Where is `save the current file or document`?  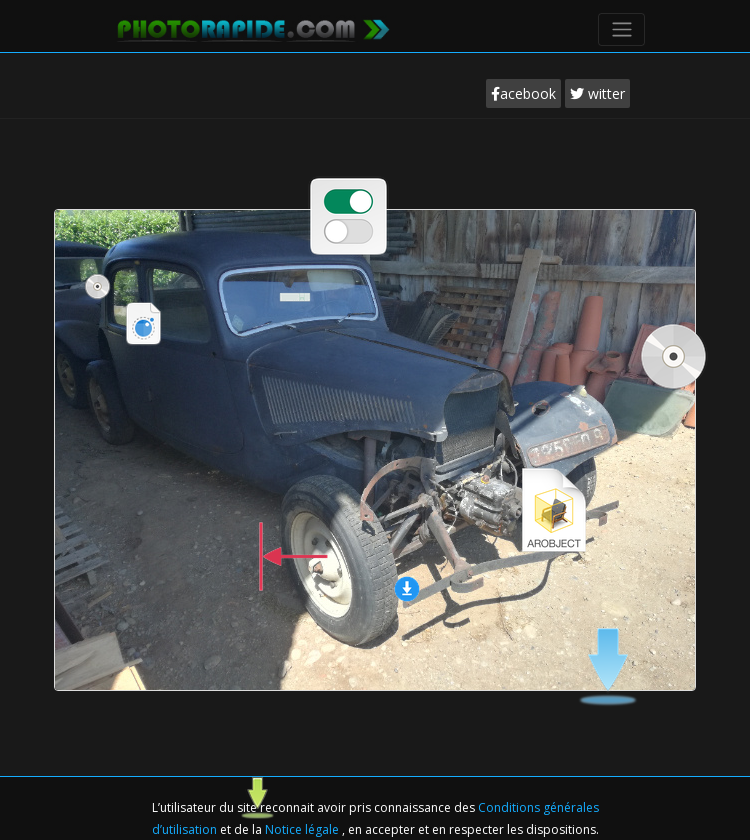 save the current file or document is located at coordinates (257, 793).